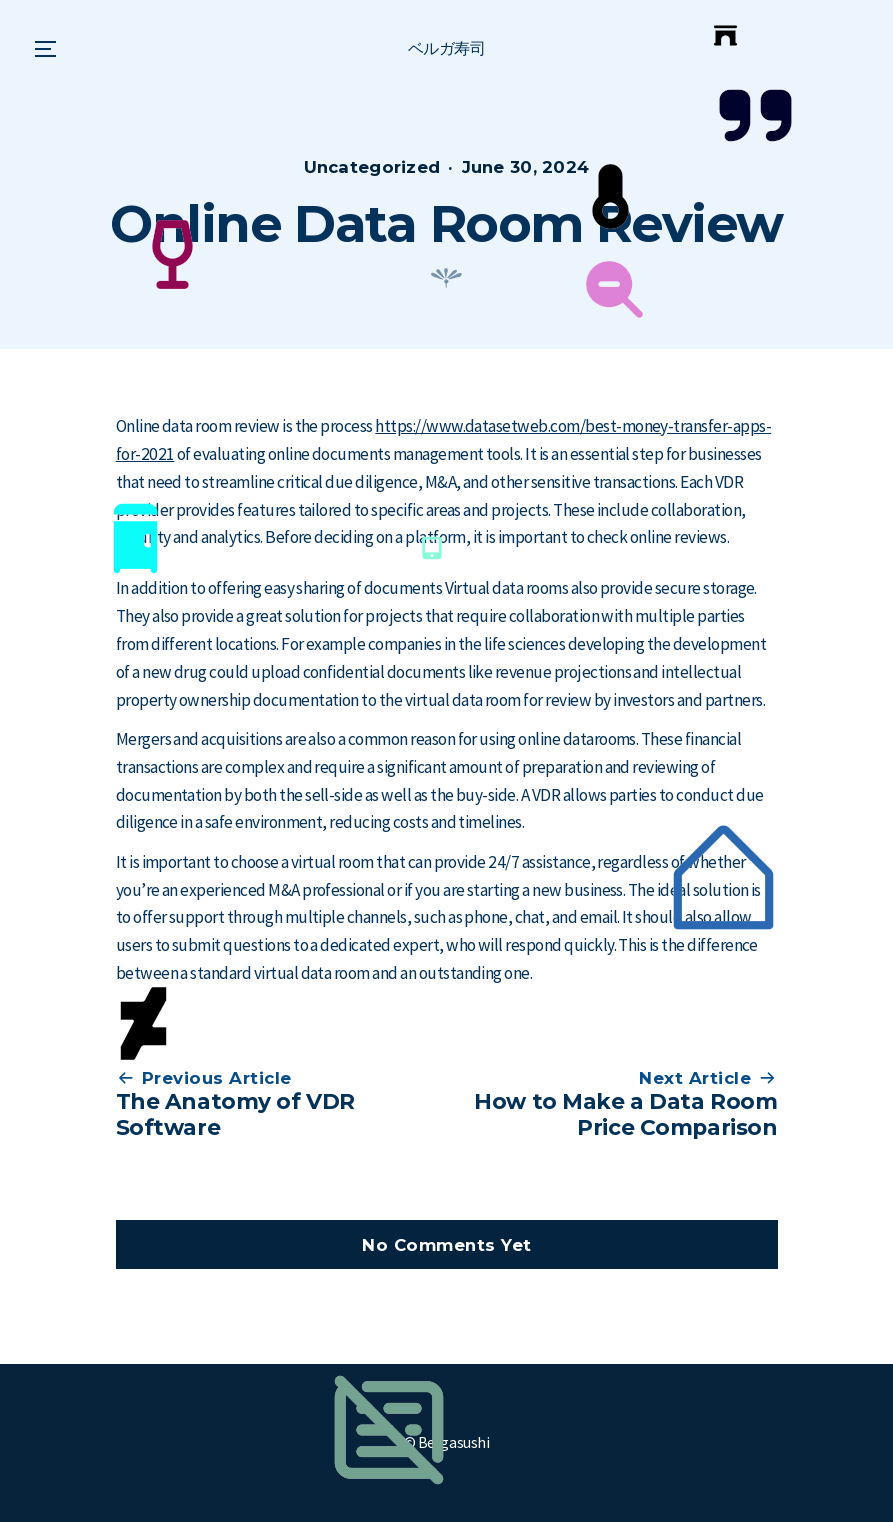  What do you see at coordinates (610, 196) in the screenshot?
I see `indicates freezing or lowest temperature setting` at bounding box center [610, 196].